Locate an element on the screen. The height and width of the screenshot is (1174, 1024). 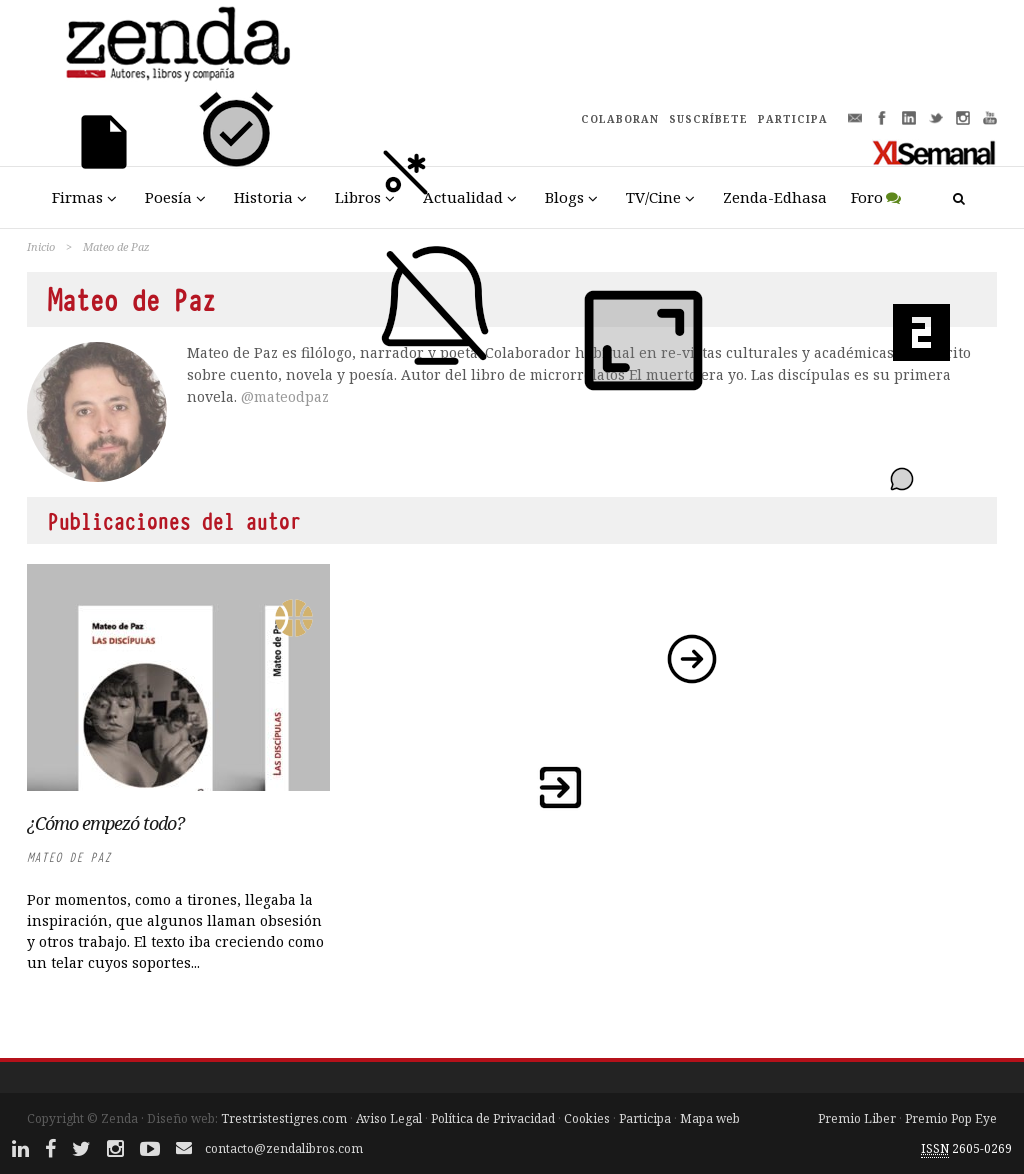
disable regular expression search is located at coordinates (405, 172).